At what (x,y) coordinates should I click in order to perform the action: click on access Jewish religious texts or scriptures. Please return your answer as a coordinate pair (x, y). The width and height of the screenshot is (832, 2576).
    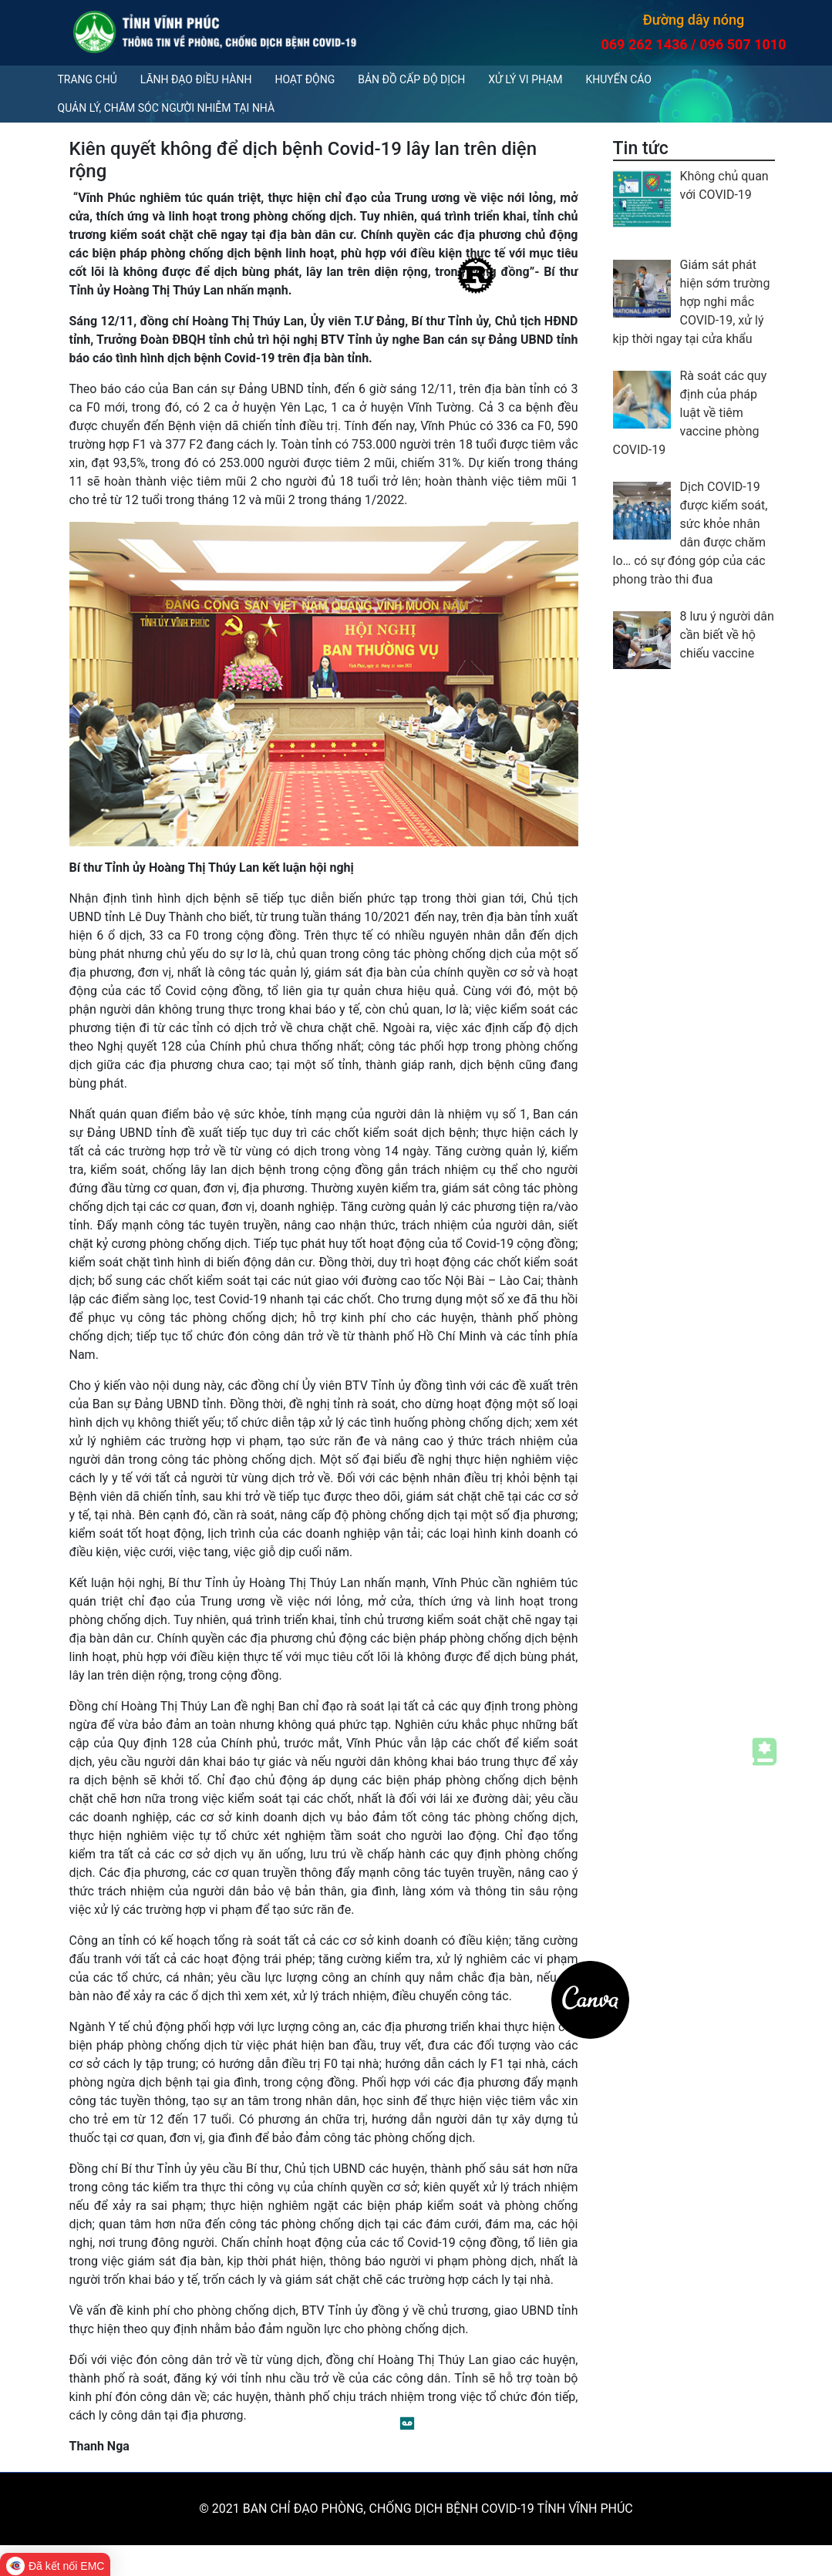
    Looking at the image, I should click on (764, 1751).